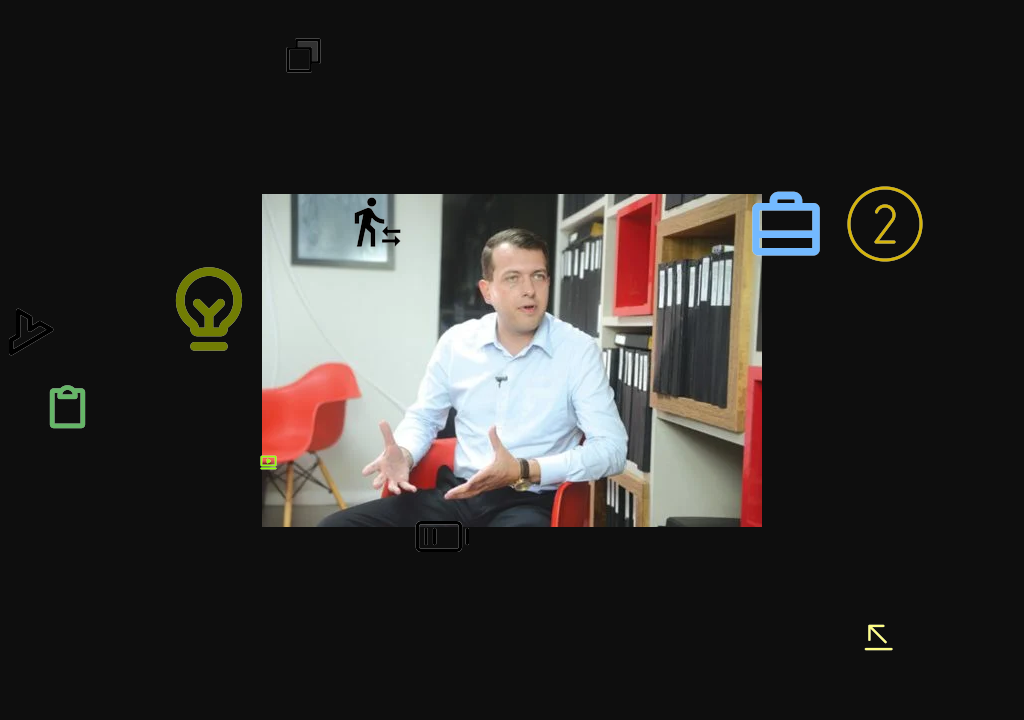 Image resolution: width=1024 pixels, height=720 pixels. What do you see at coordinates (441, 536) in the screenshot?
I see `indicates medium battery level` at bounding box center [441, 536].